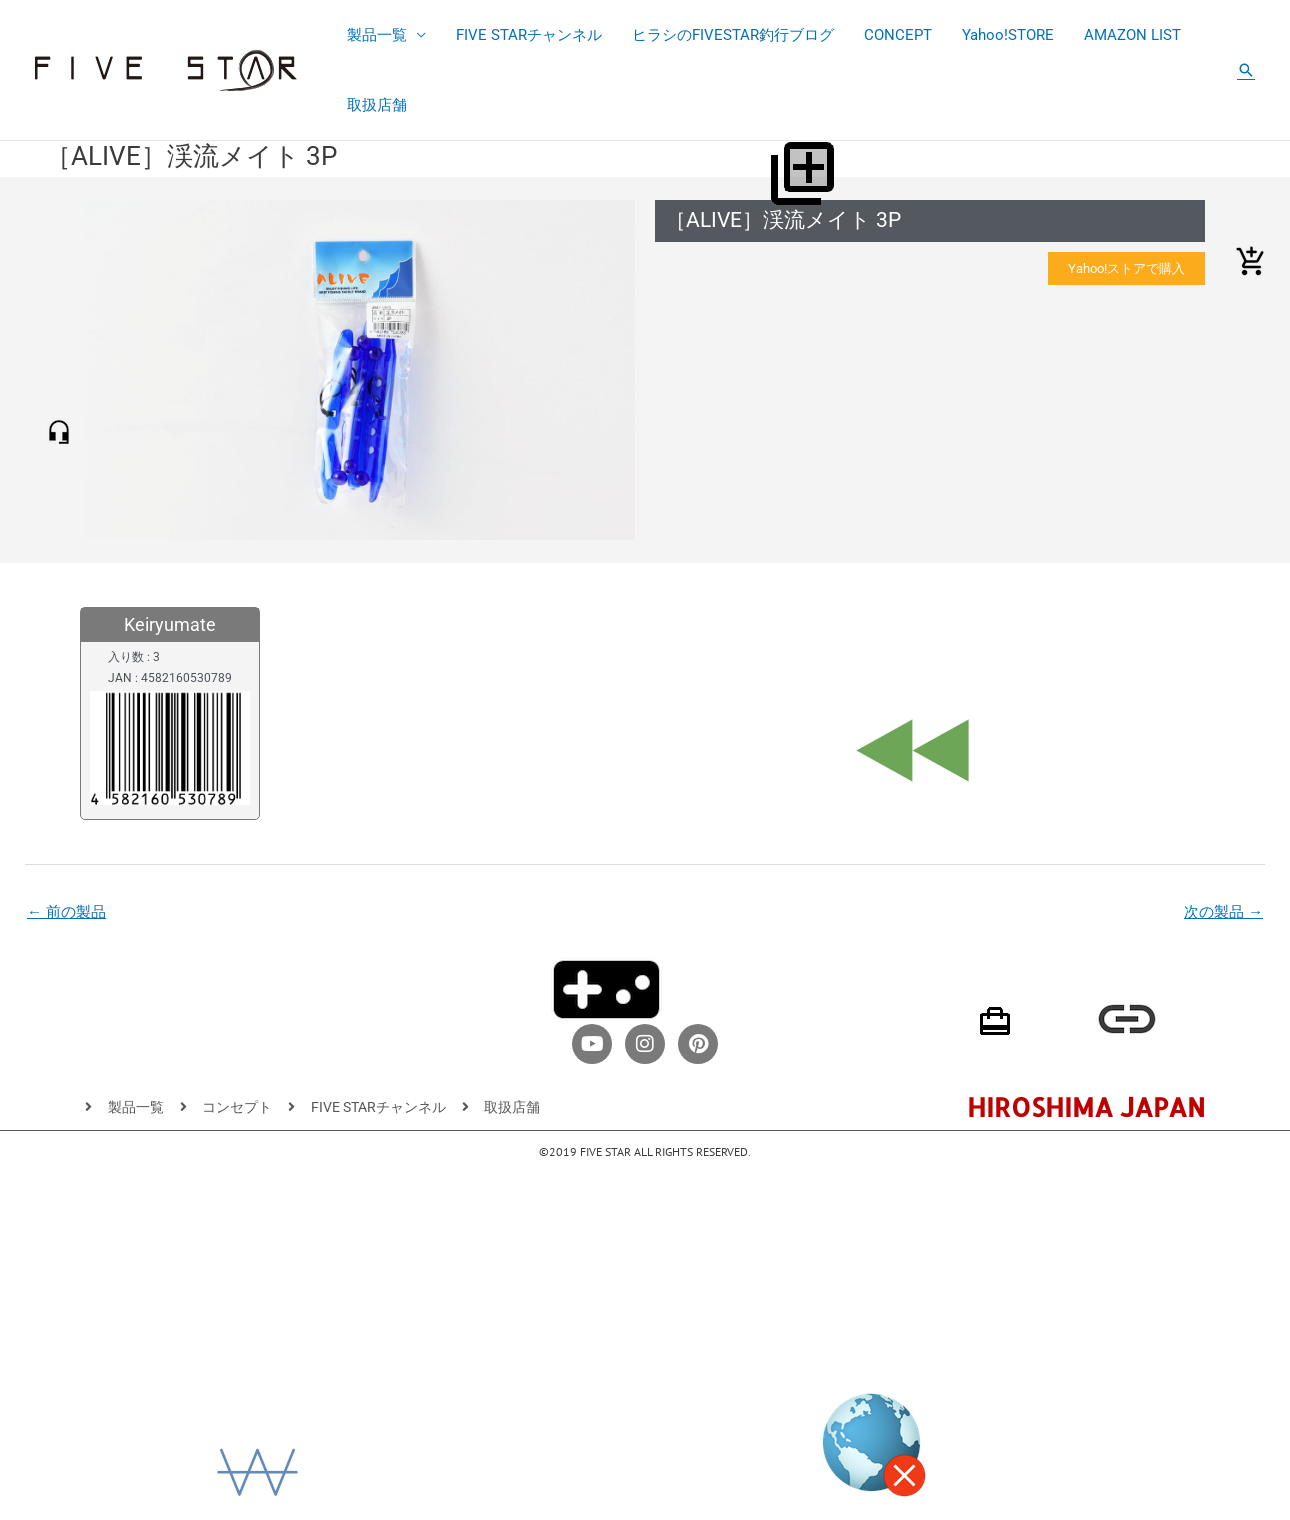 The height and width of the screenshot is (1520, 1290). I want to click on access travel documents or boarding passes, so click(995, 1022).